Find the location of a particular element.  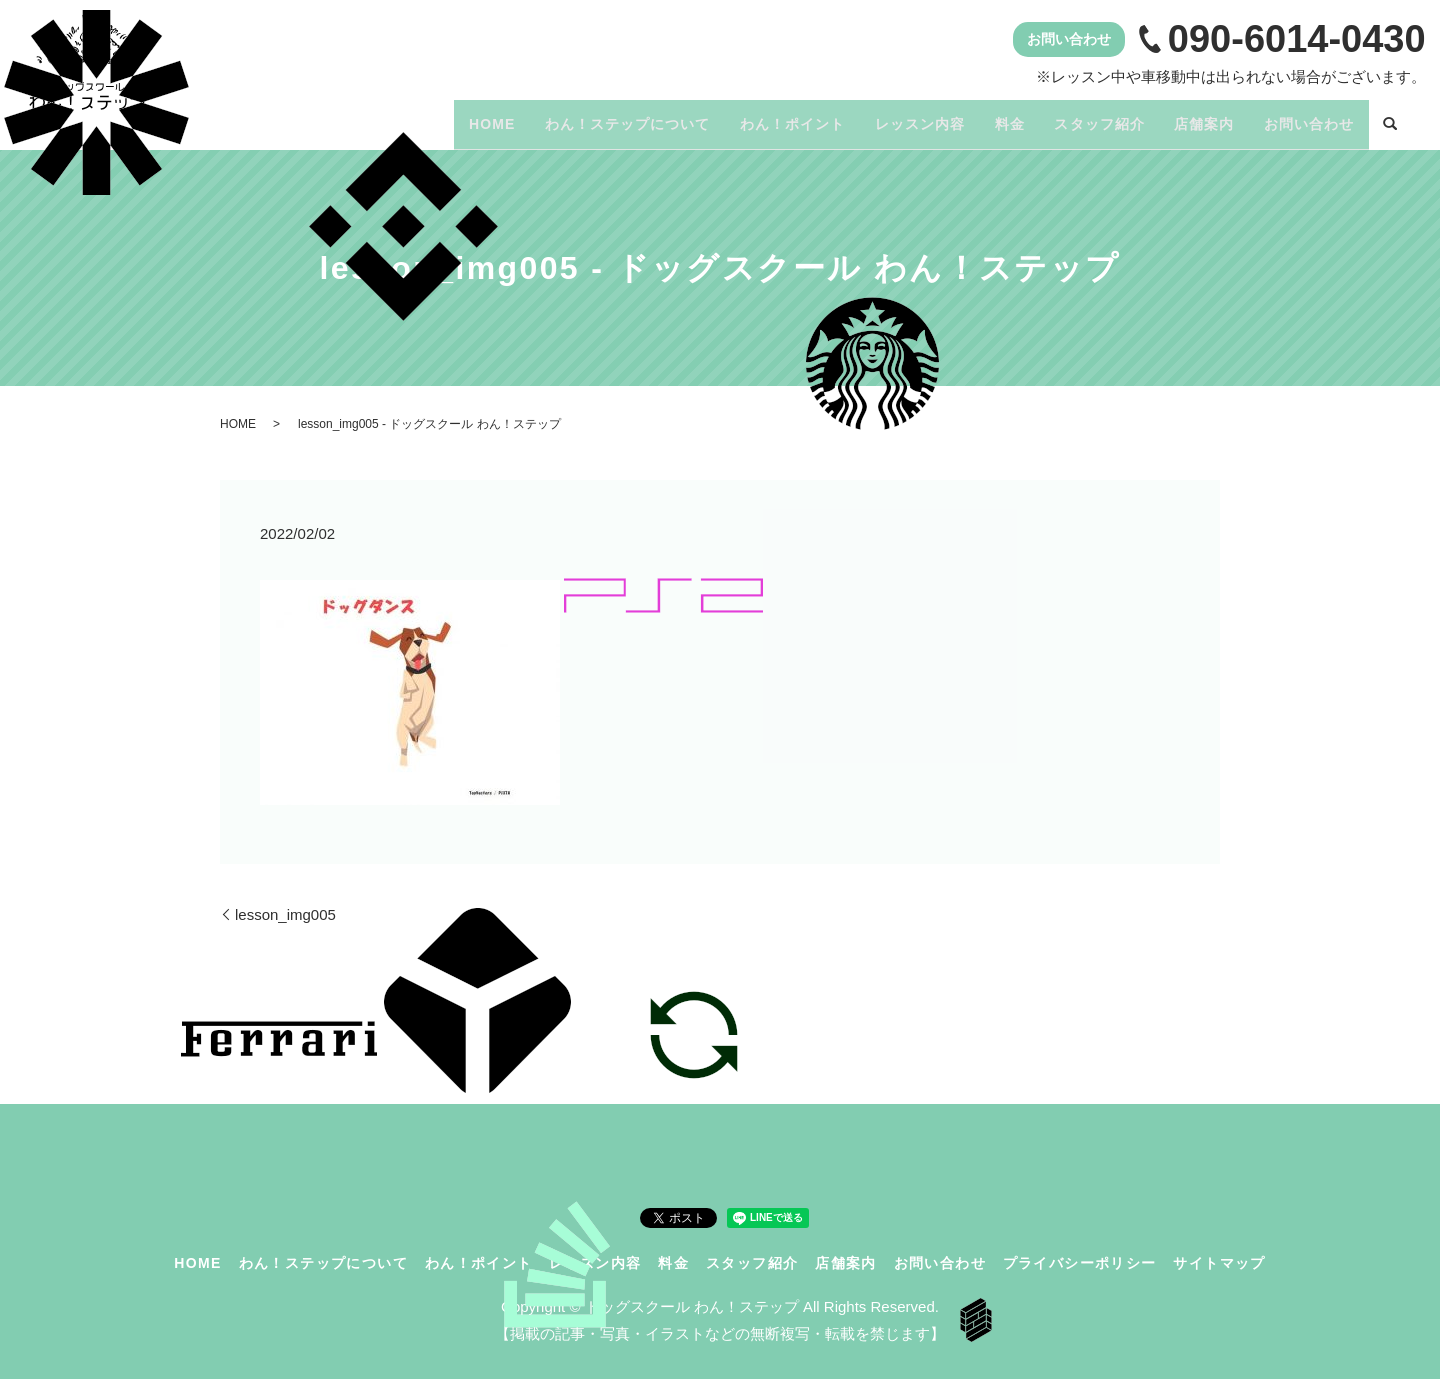

open the Starbucks app is located at coordinates (872, 363).